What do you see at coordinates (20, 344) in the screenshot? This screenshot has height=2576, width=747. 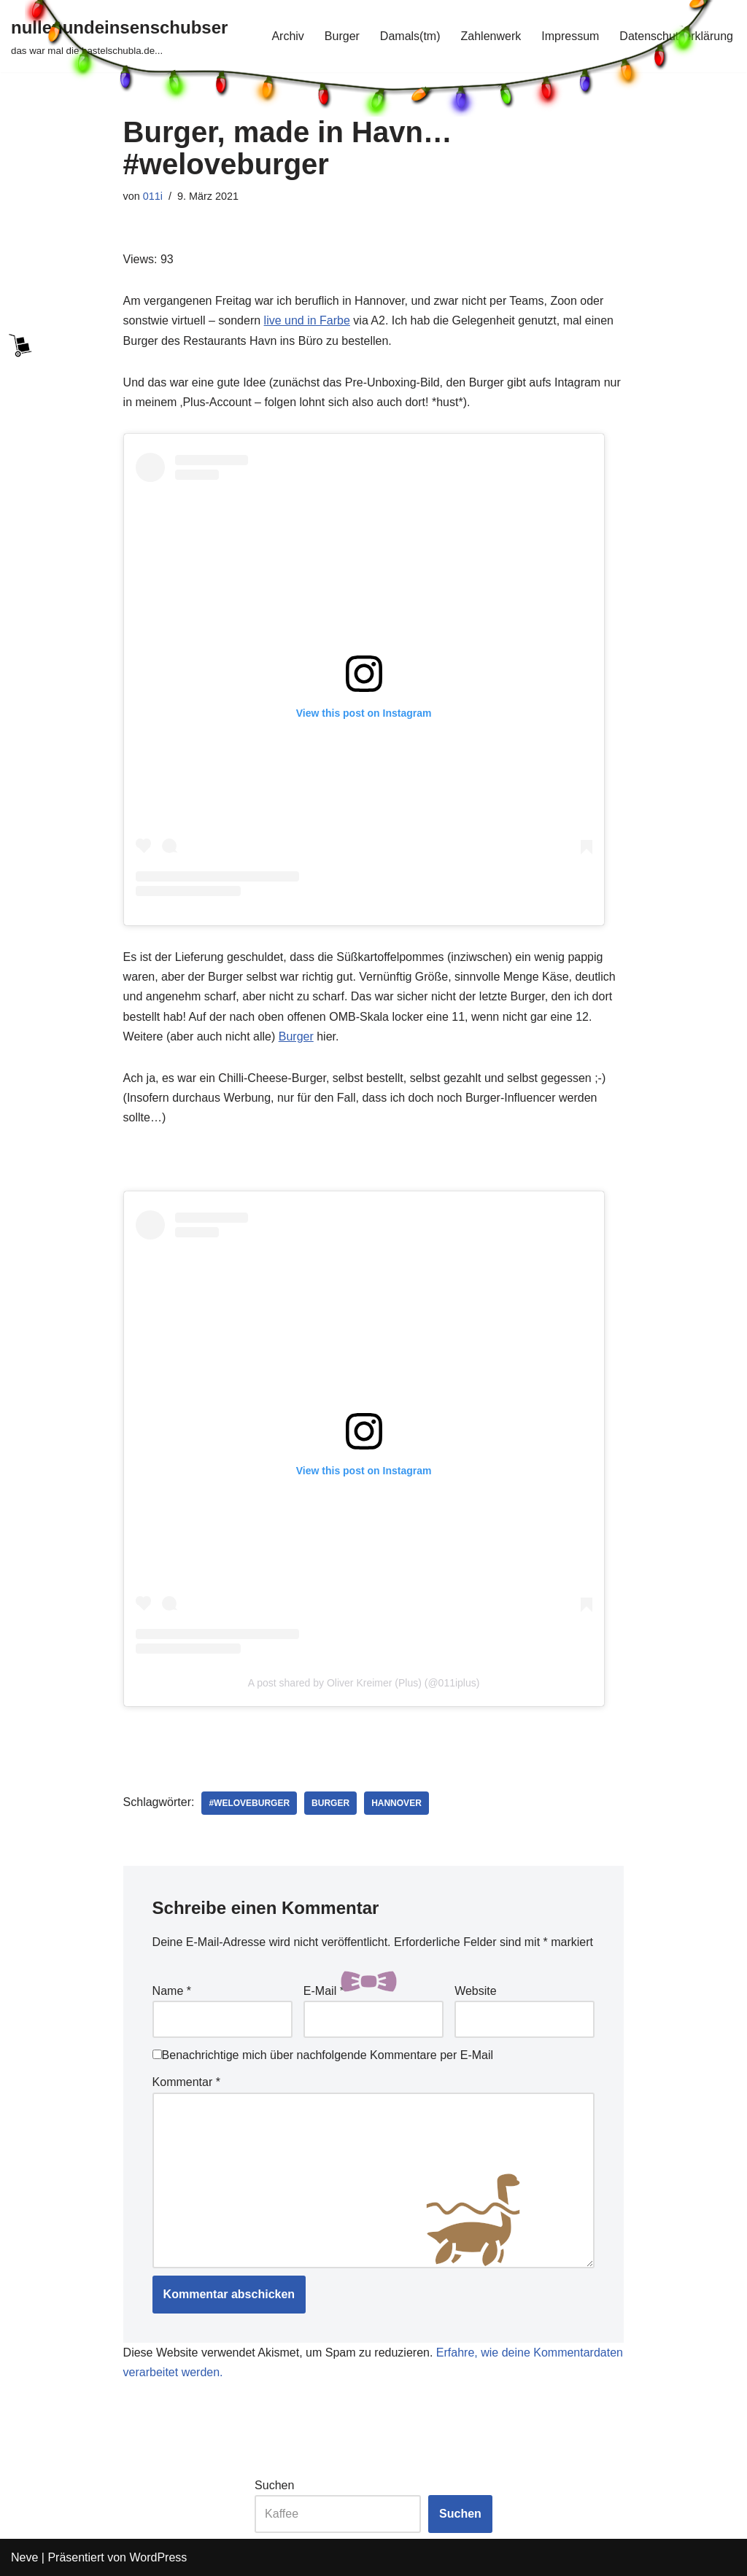 I see `view shipping or delivery options` at bounding box center [20, 344].